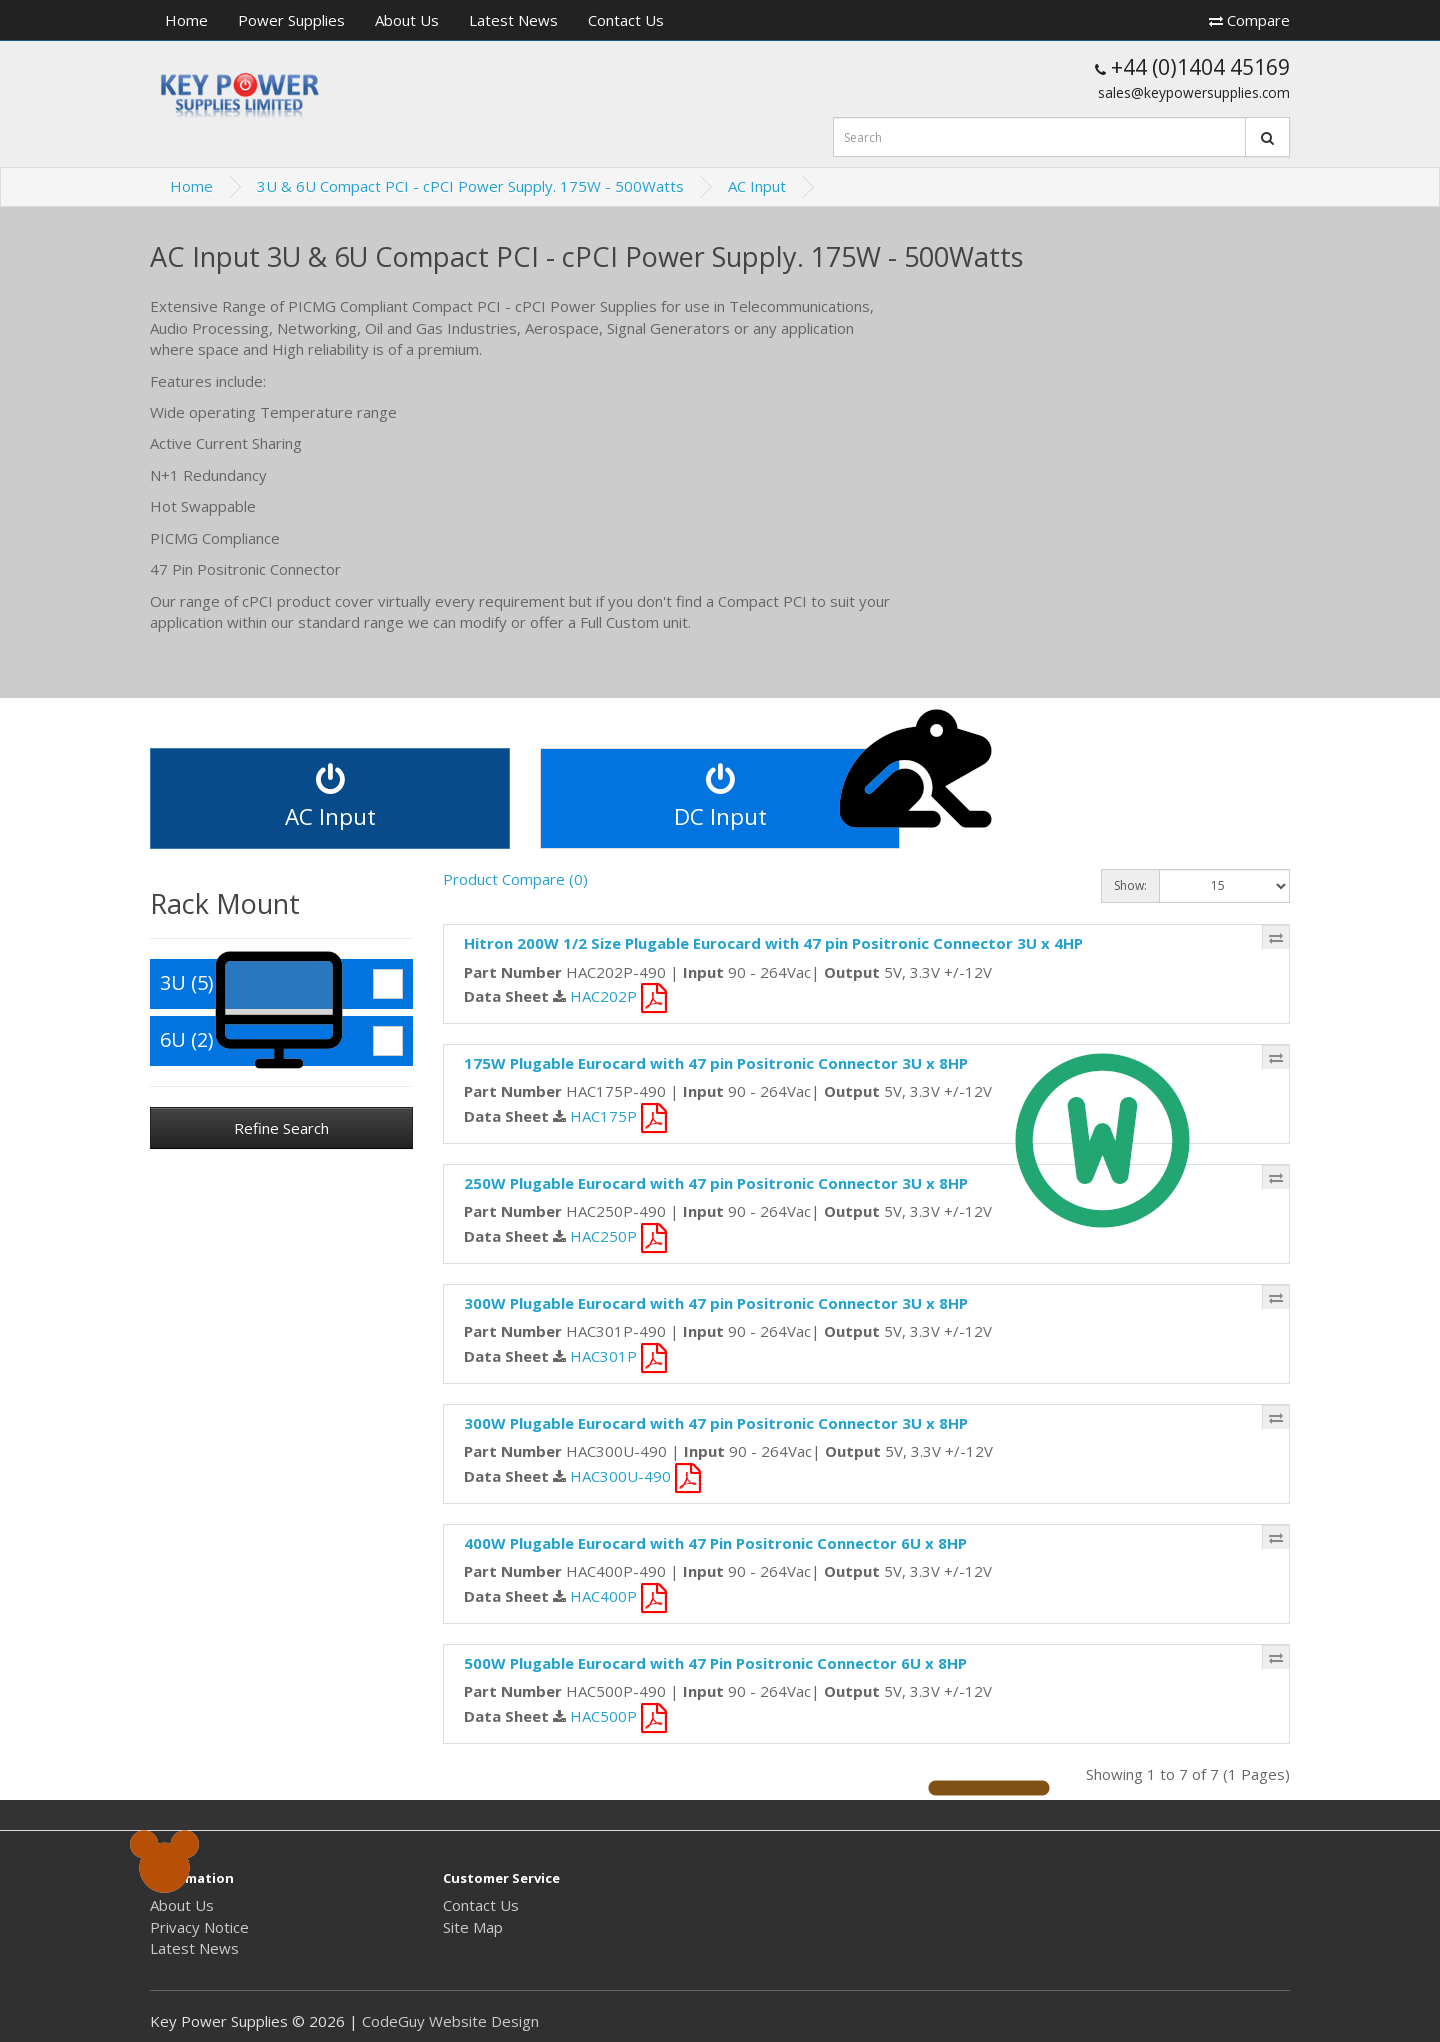  What do you see at coordinates (989, 1788) in the screenshot?
I see `decrease quantity or value` at bounding box center [989, 1788].